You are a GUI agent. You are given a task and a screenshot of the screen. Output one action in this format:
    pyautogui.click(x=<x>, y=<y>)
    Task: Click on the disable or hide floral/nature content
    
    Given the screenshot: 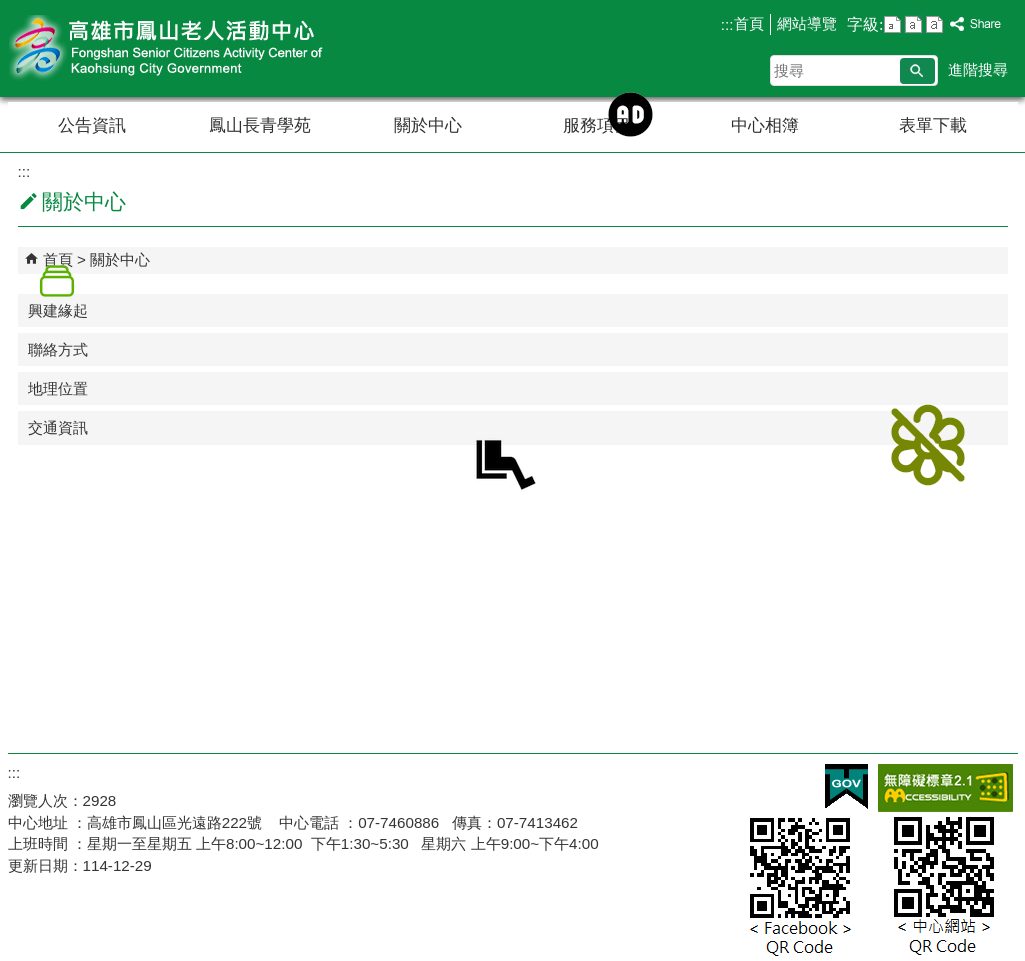 What is the action you would take?
    pyautogui.click(x=928, y=445)
    